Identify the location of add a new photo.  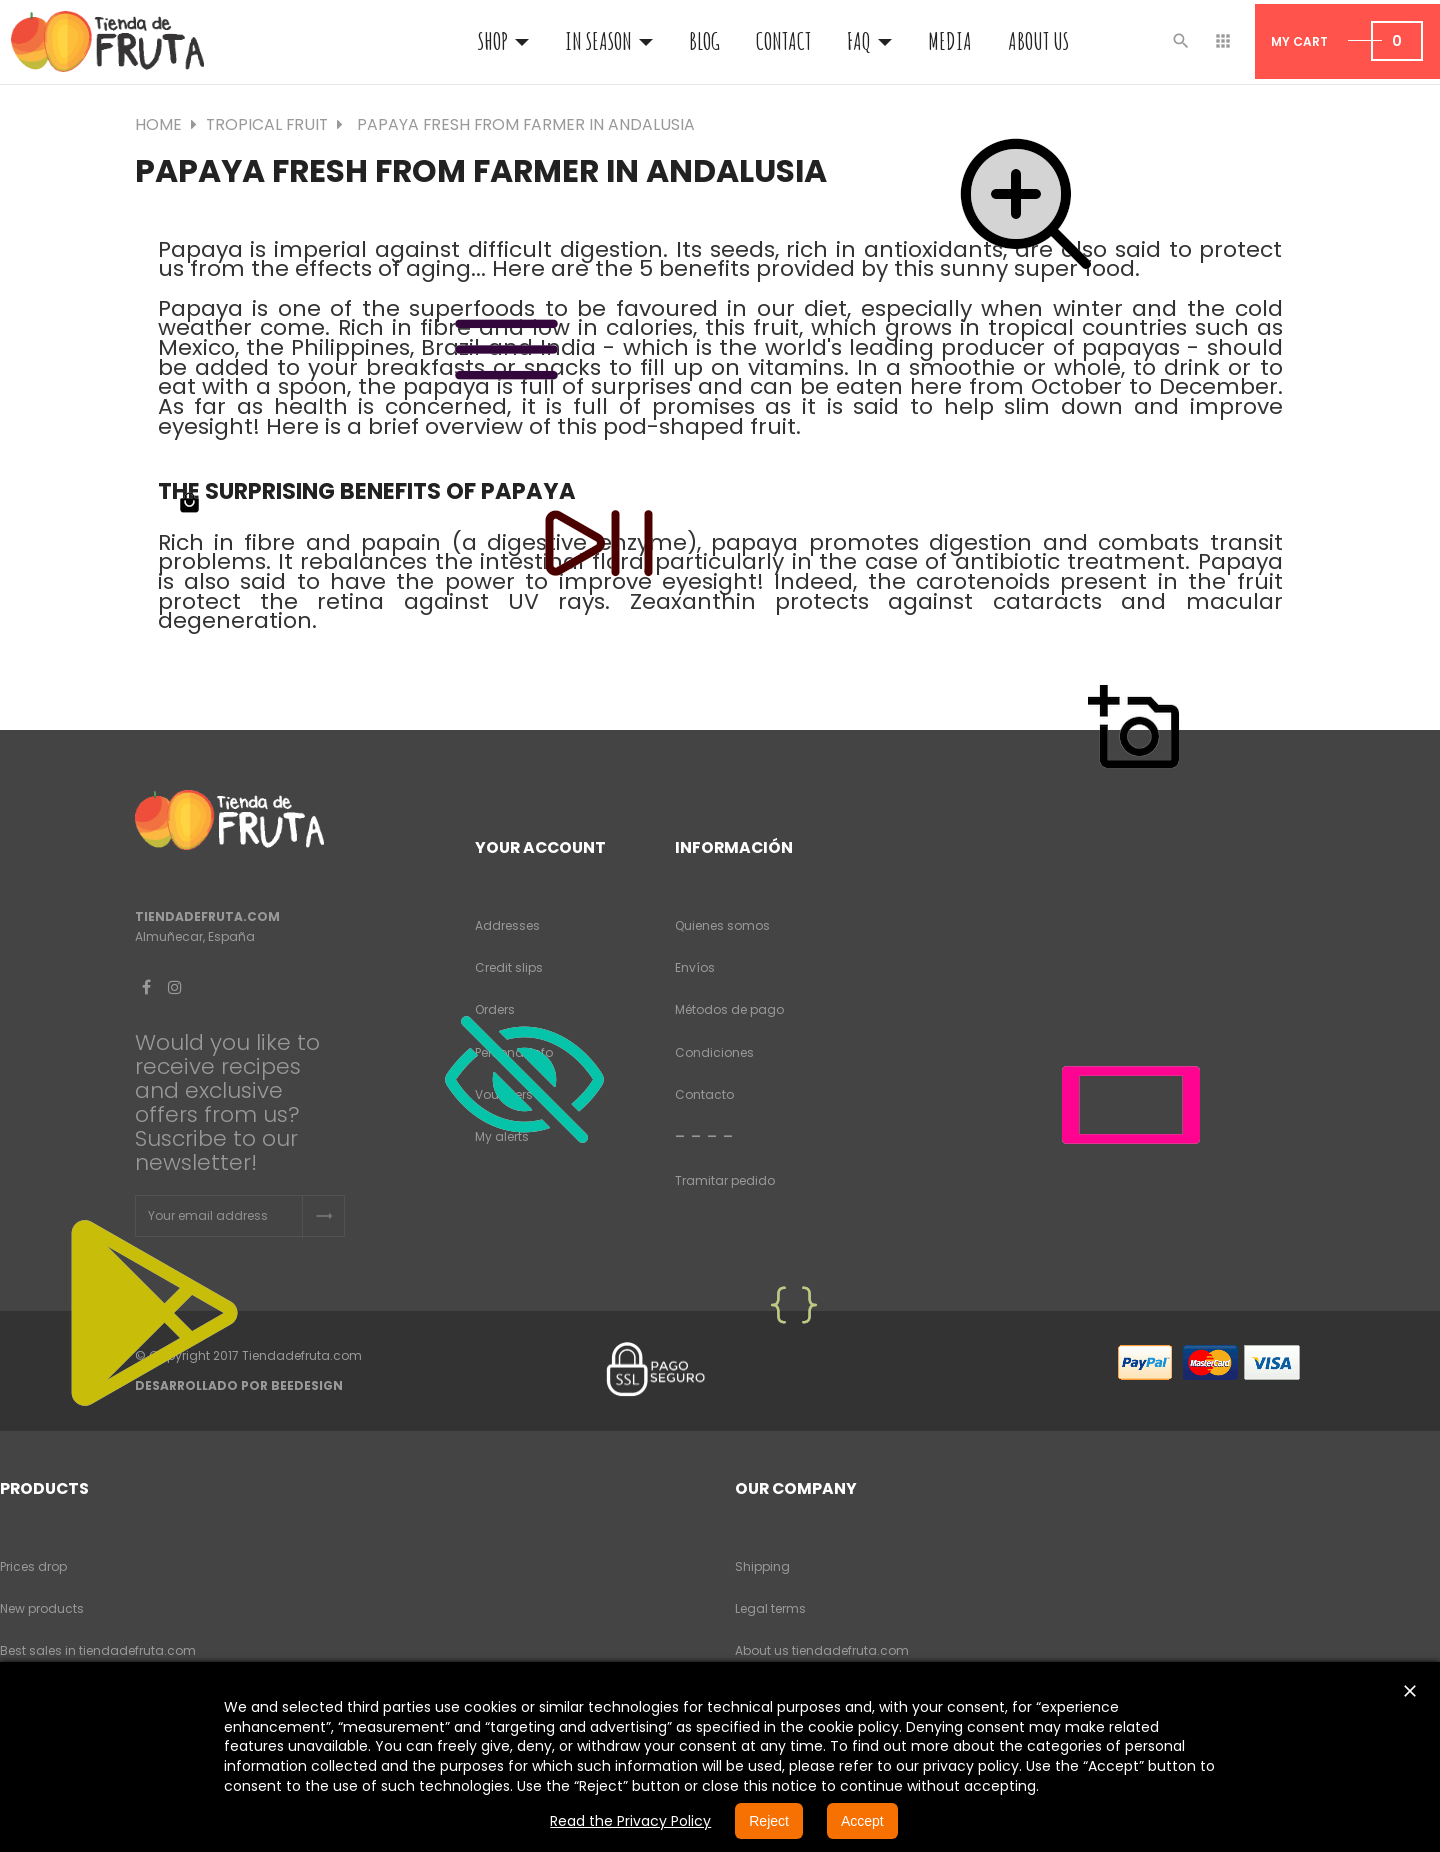
(1135, 728).